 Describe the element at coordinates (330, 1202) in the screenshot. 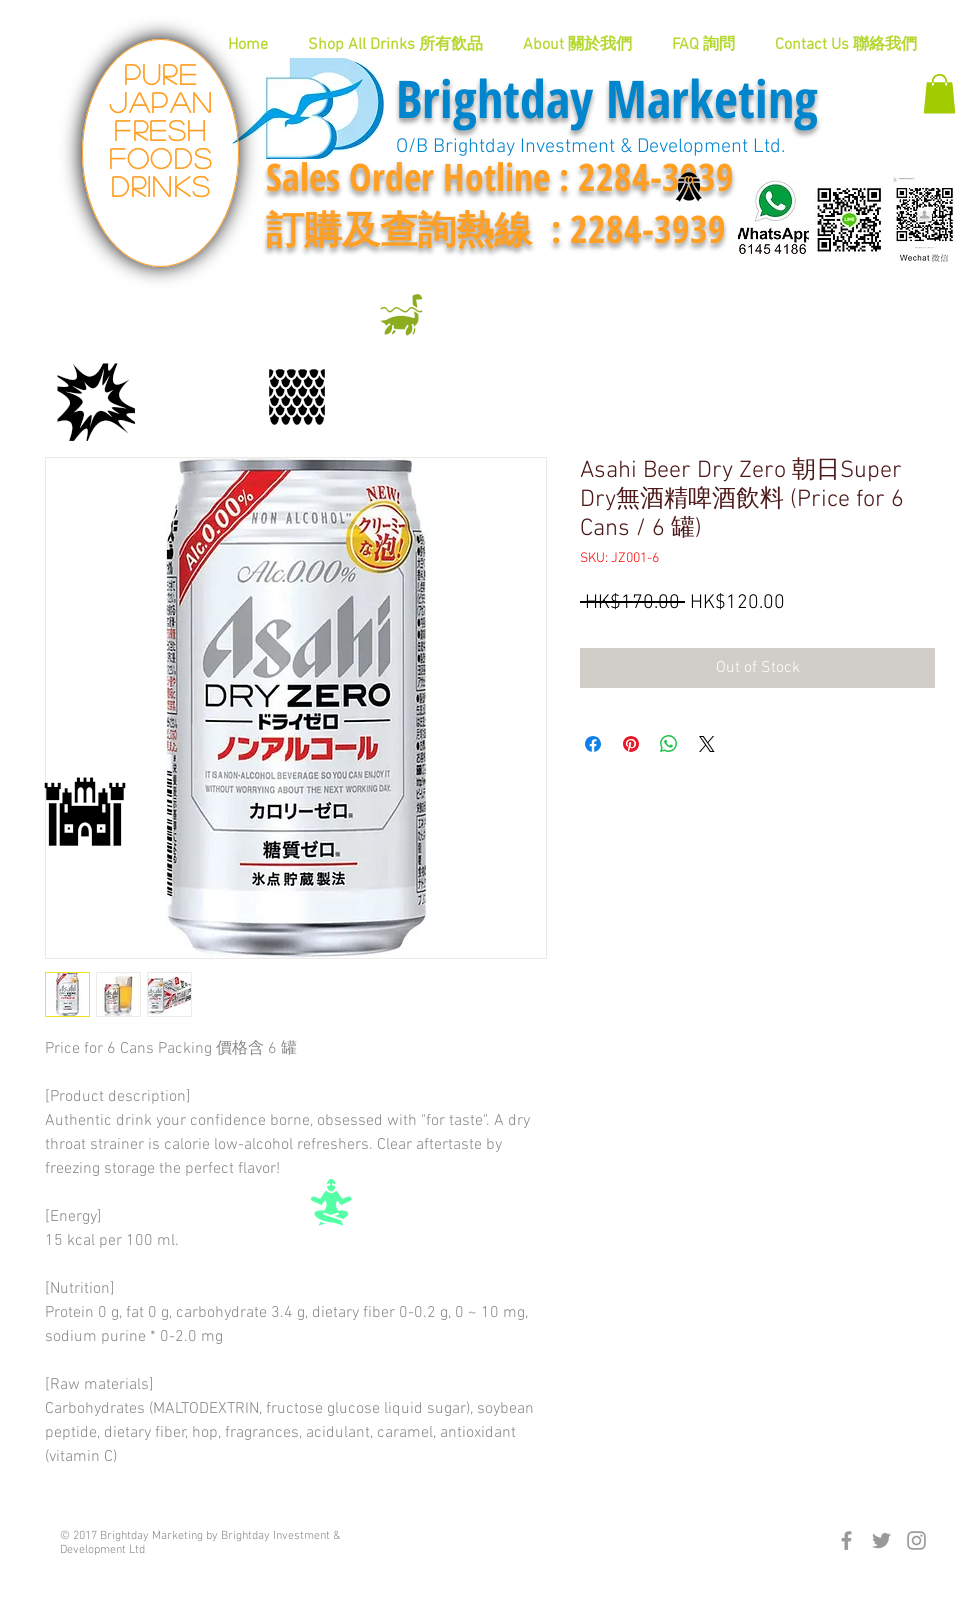

I see `access meditation or mindfulness features` at that location.